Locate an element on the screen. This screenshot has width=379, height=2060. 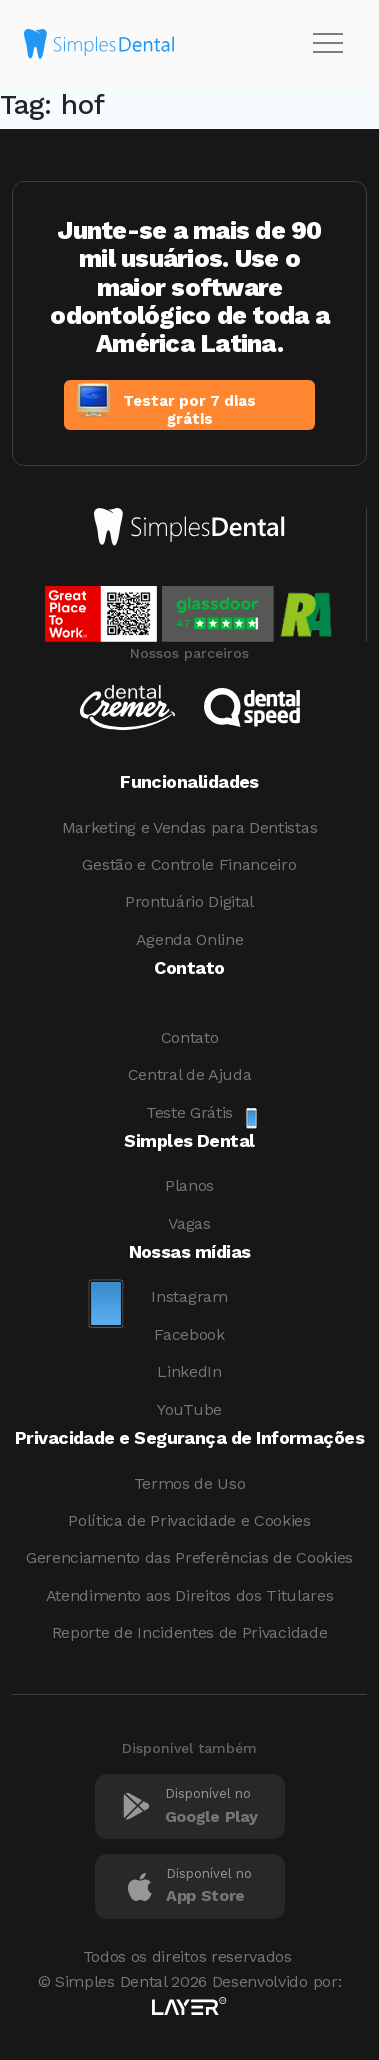
connect to a windows PC or external computer is located at coordinates (93, 399).